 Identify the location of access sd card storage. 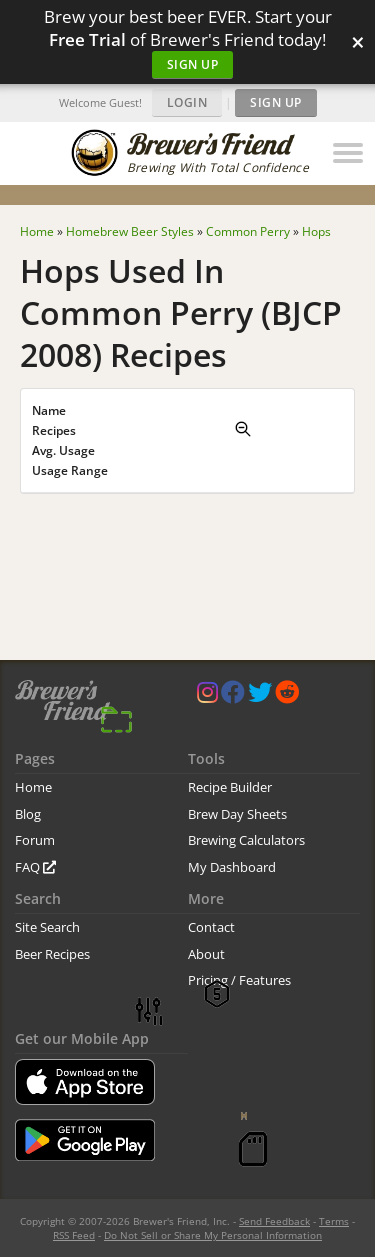
(253, 1149).